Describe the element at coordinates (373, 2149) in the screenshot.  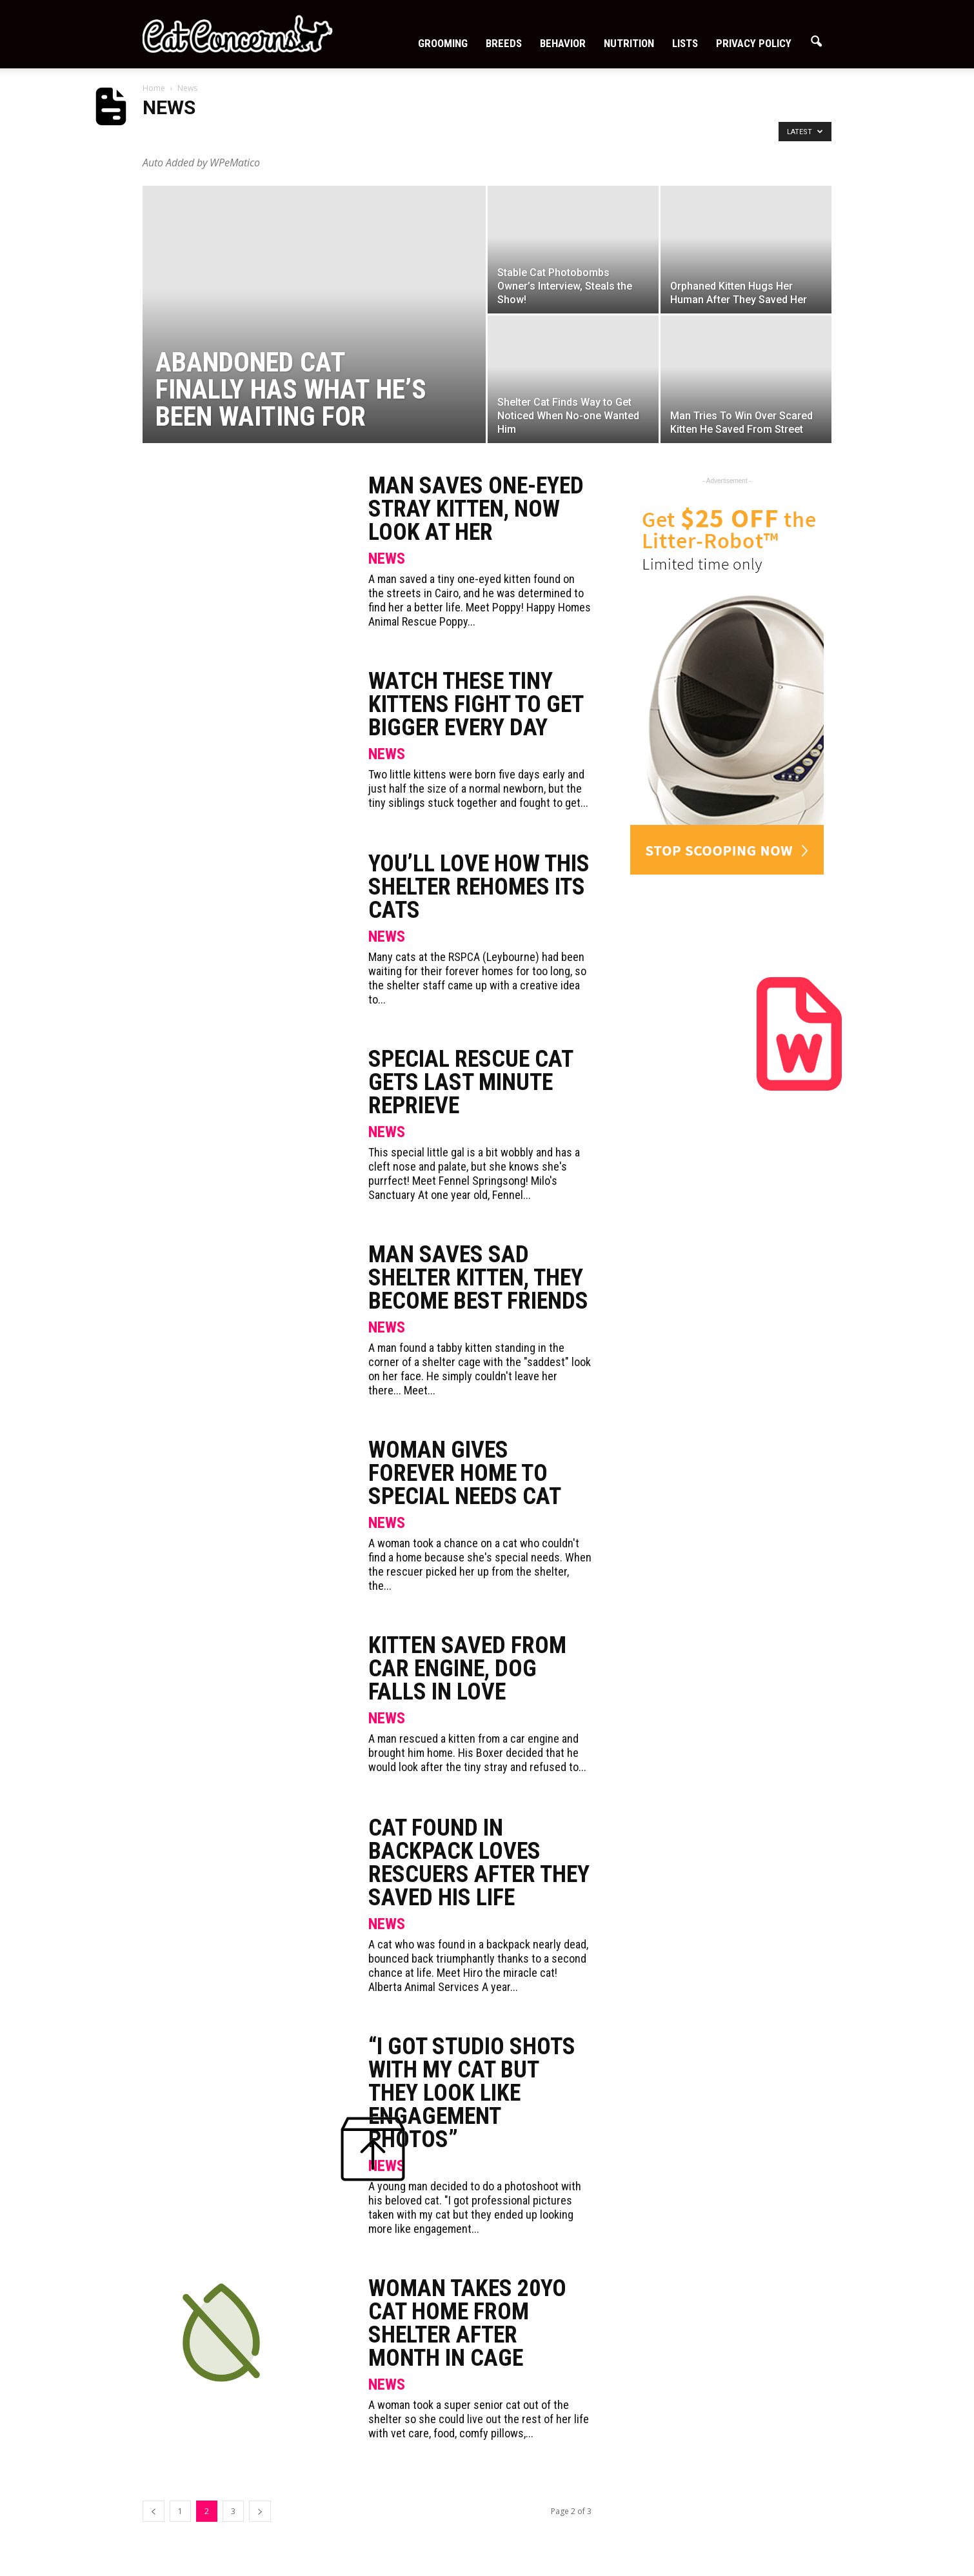
I see `upload files to storage` at that location.